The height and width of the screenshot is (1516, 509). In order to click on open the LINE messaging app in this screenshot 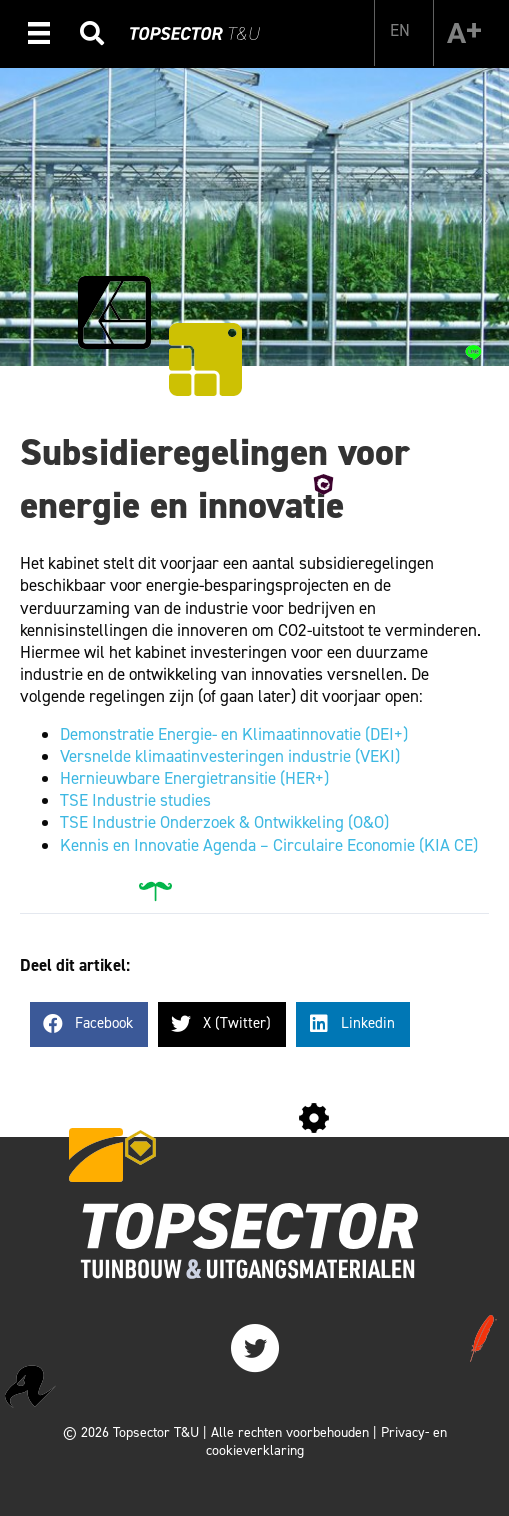, I will do `click(473, 352)`.